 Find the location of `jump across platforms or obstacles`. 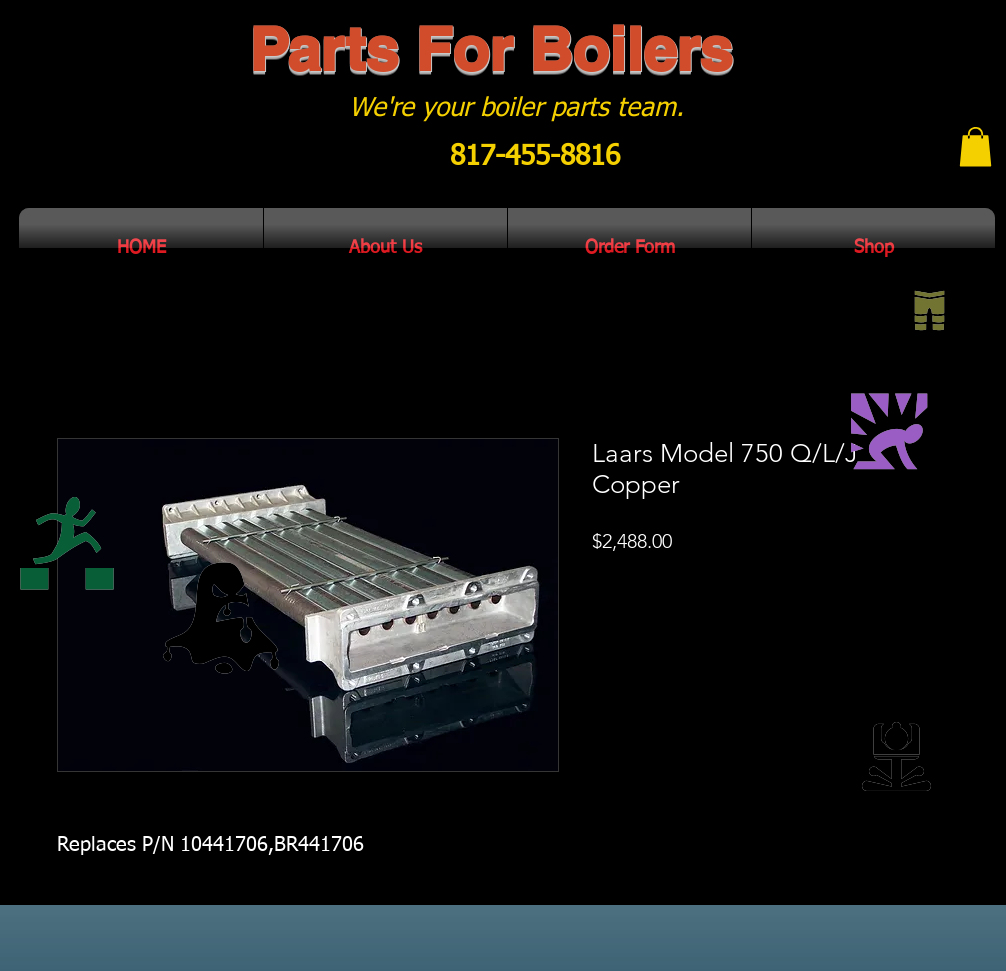

jump across platforms or obstacles is located at coordinates (67, 543).